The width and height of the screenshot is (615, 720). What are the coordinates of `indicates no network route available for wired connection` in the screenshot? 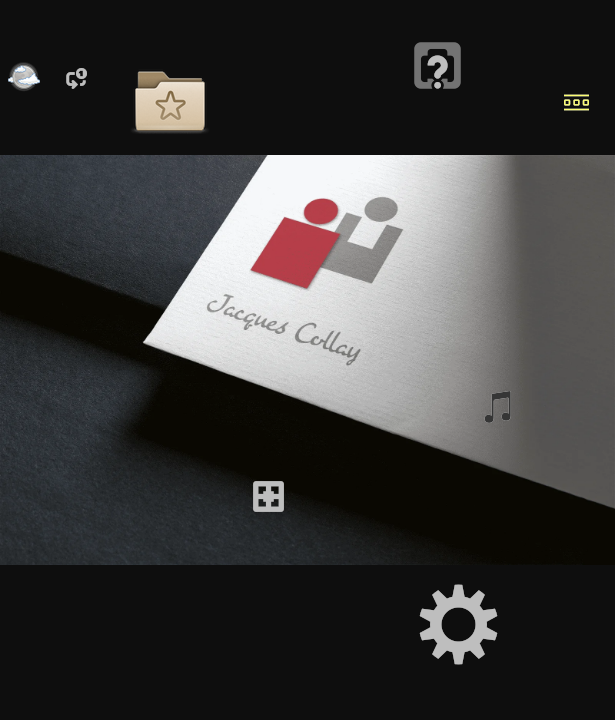 It's located at (437, 65).